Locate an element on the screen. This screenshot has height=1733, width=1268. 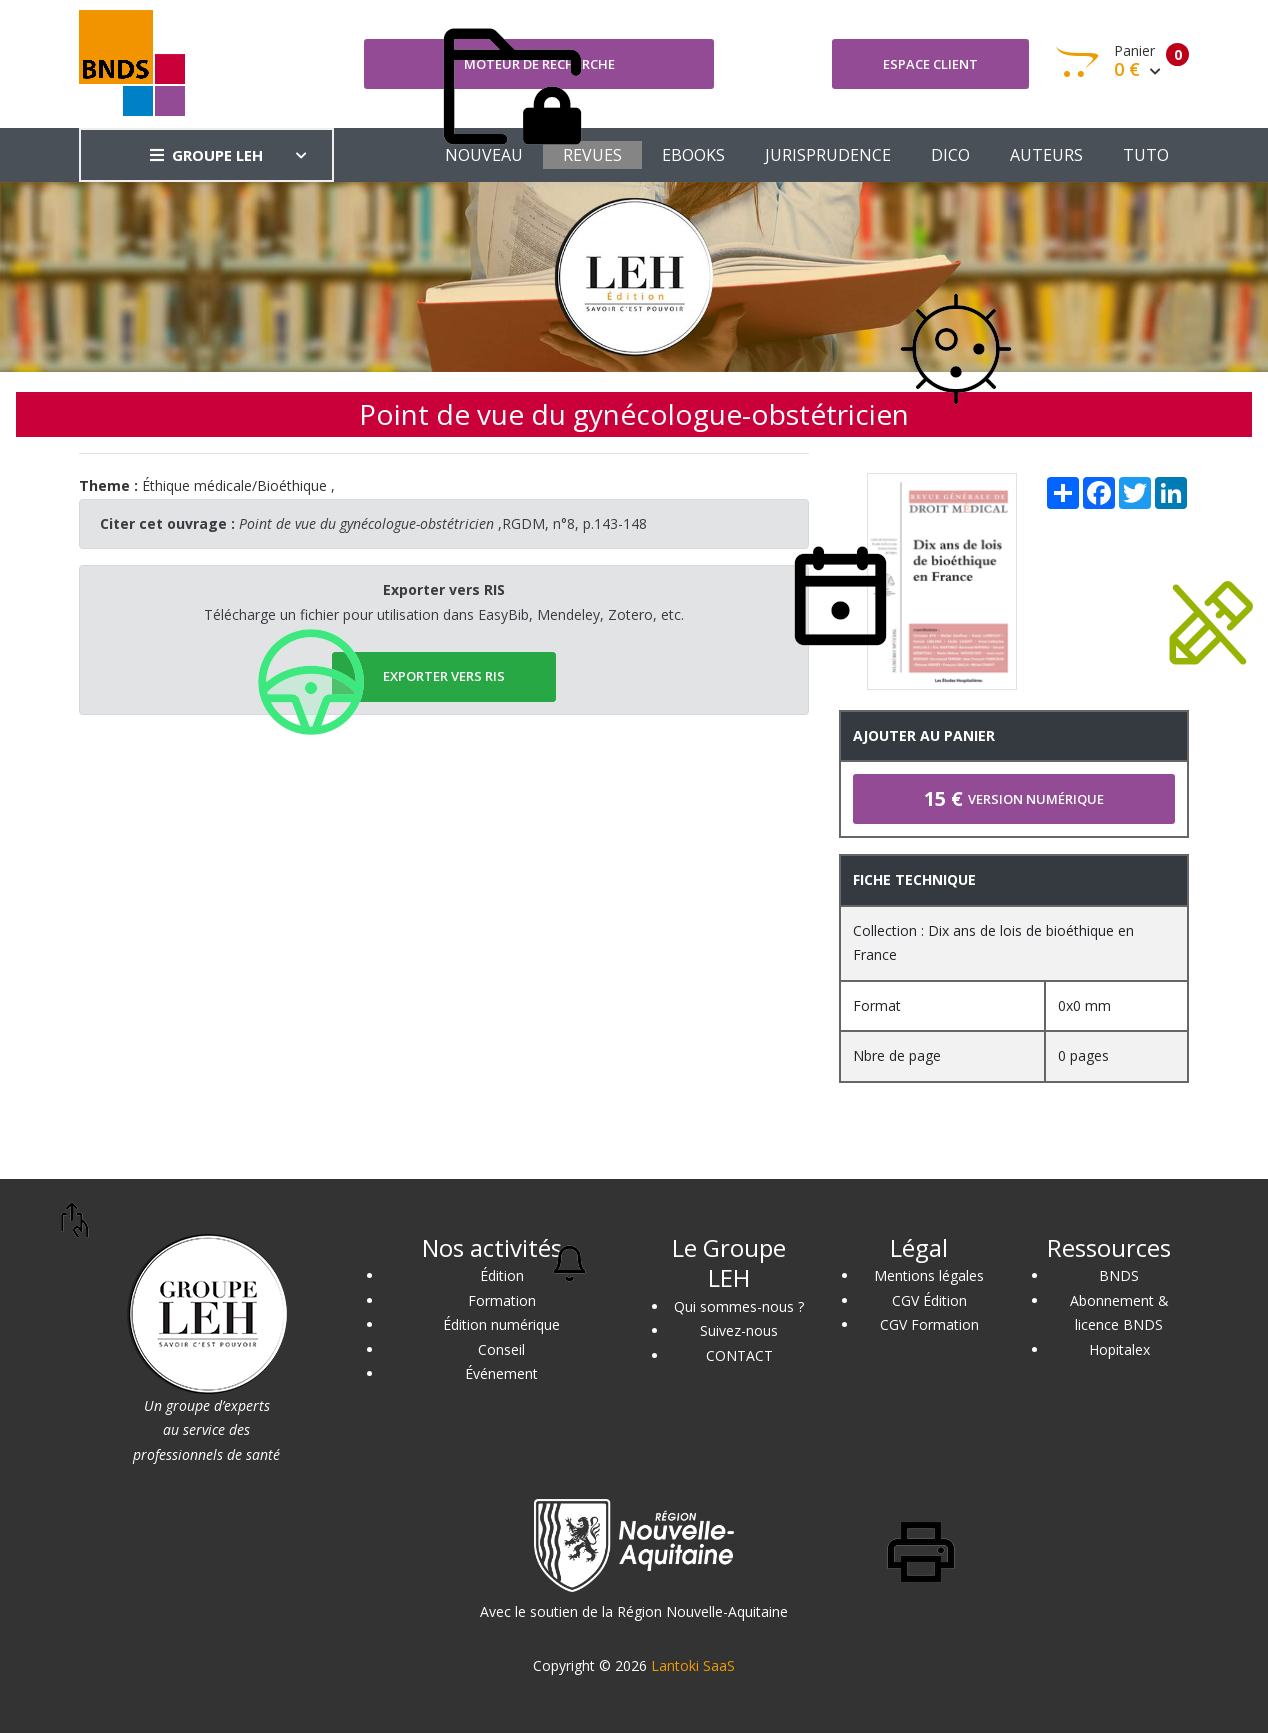
editing is disabled or unavailable is located at coordinates (1209, 624).